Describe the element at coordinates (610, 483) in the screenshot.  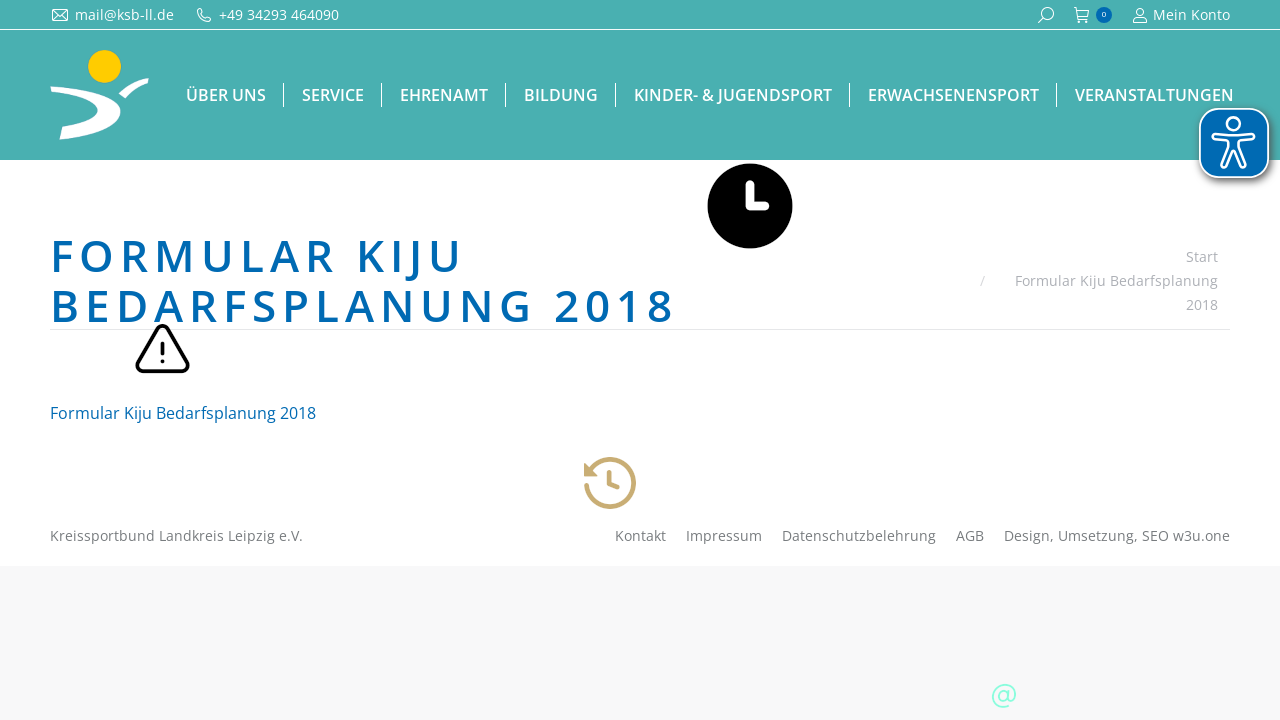
I see `view history or recent activity` at that location.